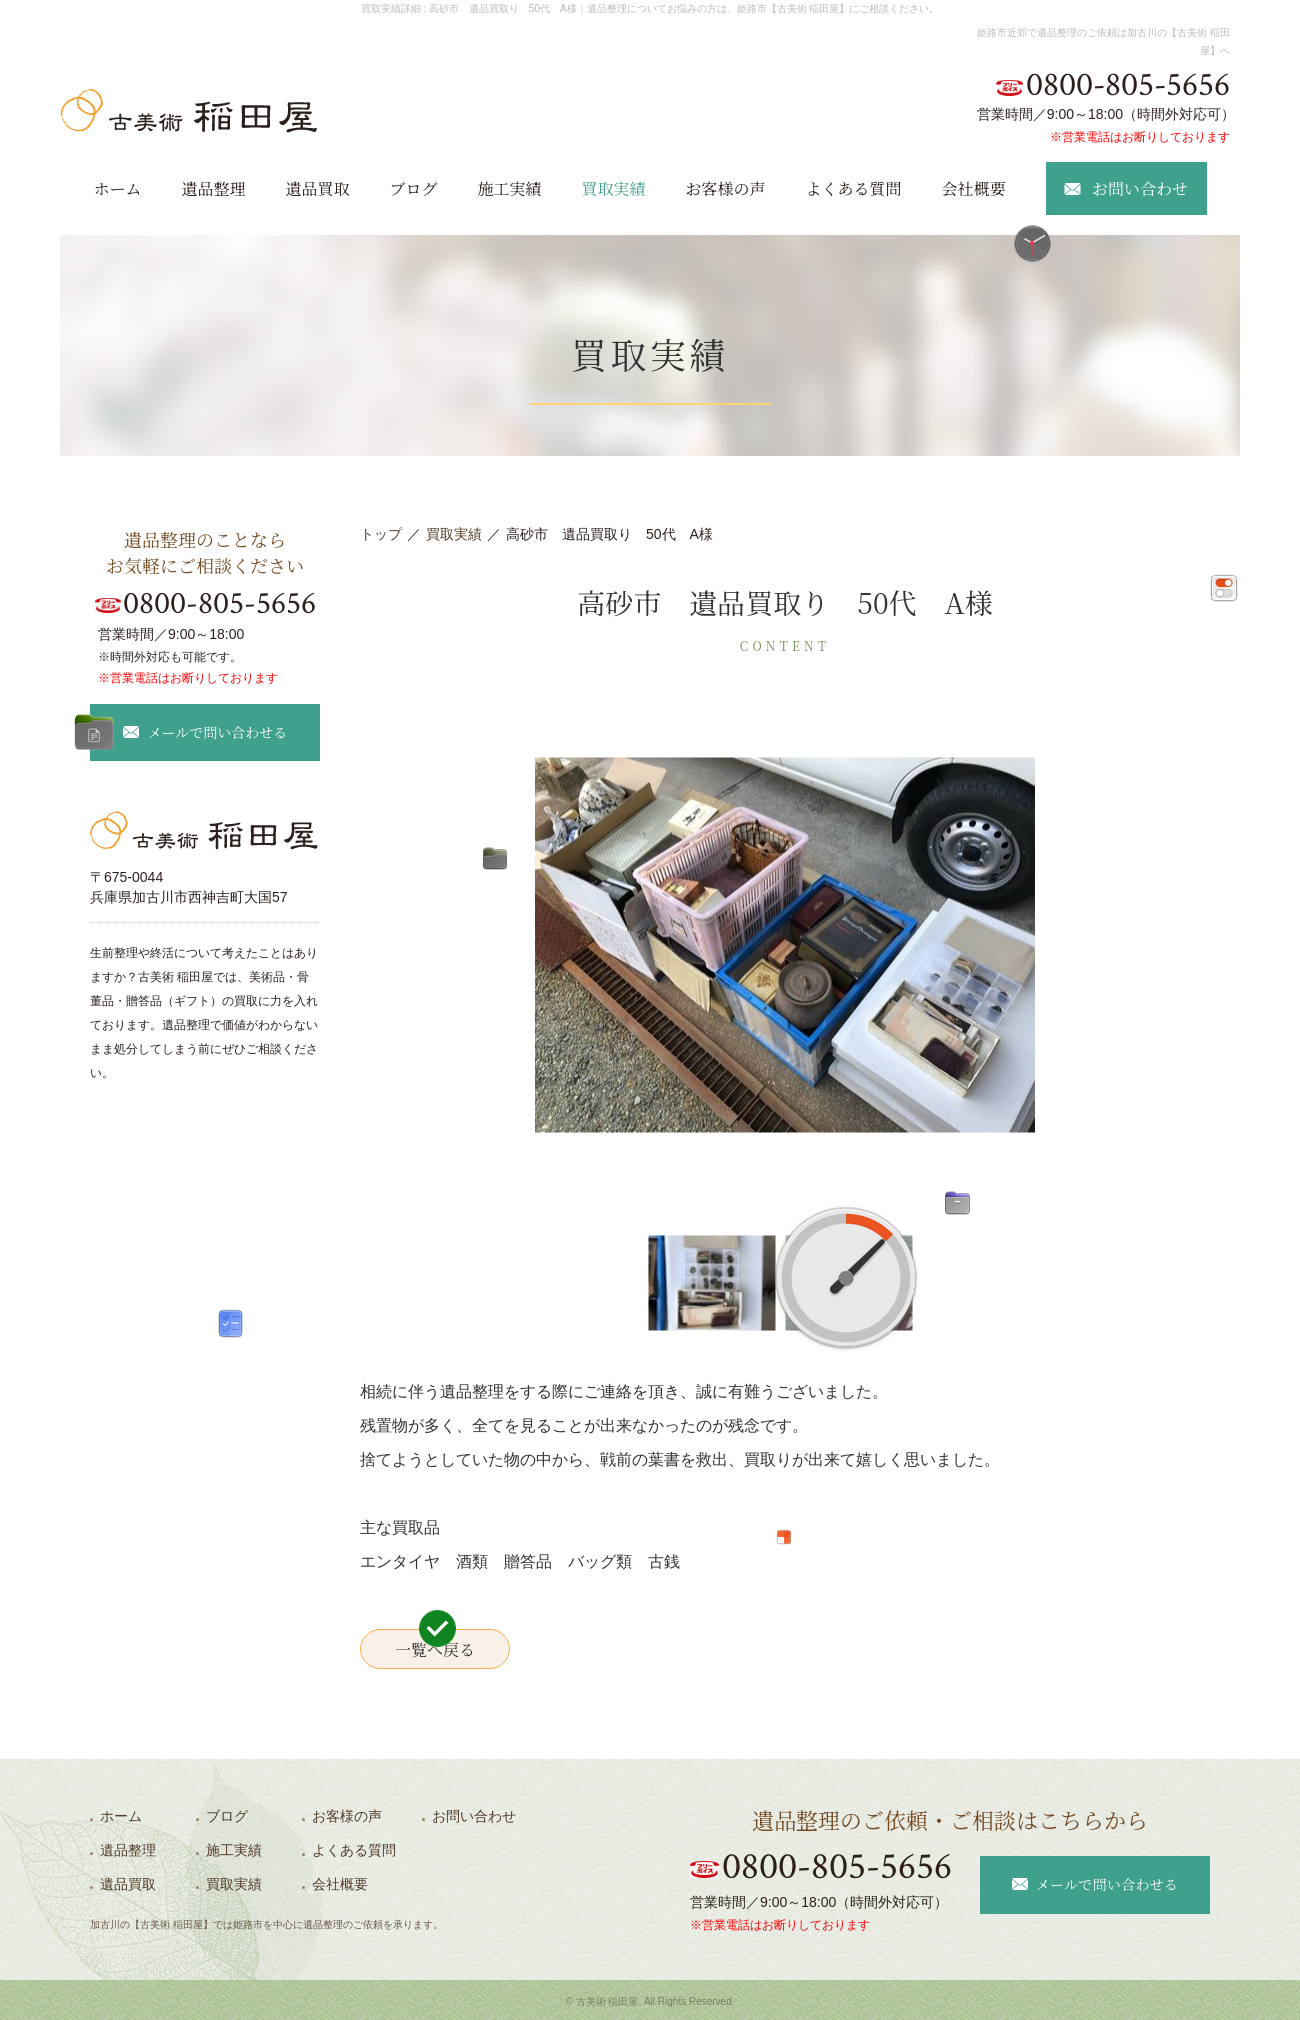  Describe the element at coordinates (784, 1537) in the screenshot. I see `switch to the bottom-left workspace` at that location.